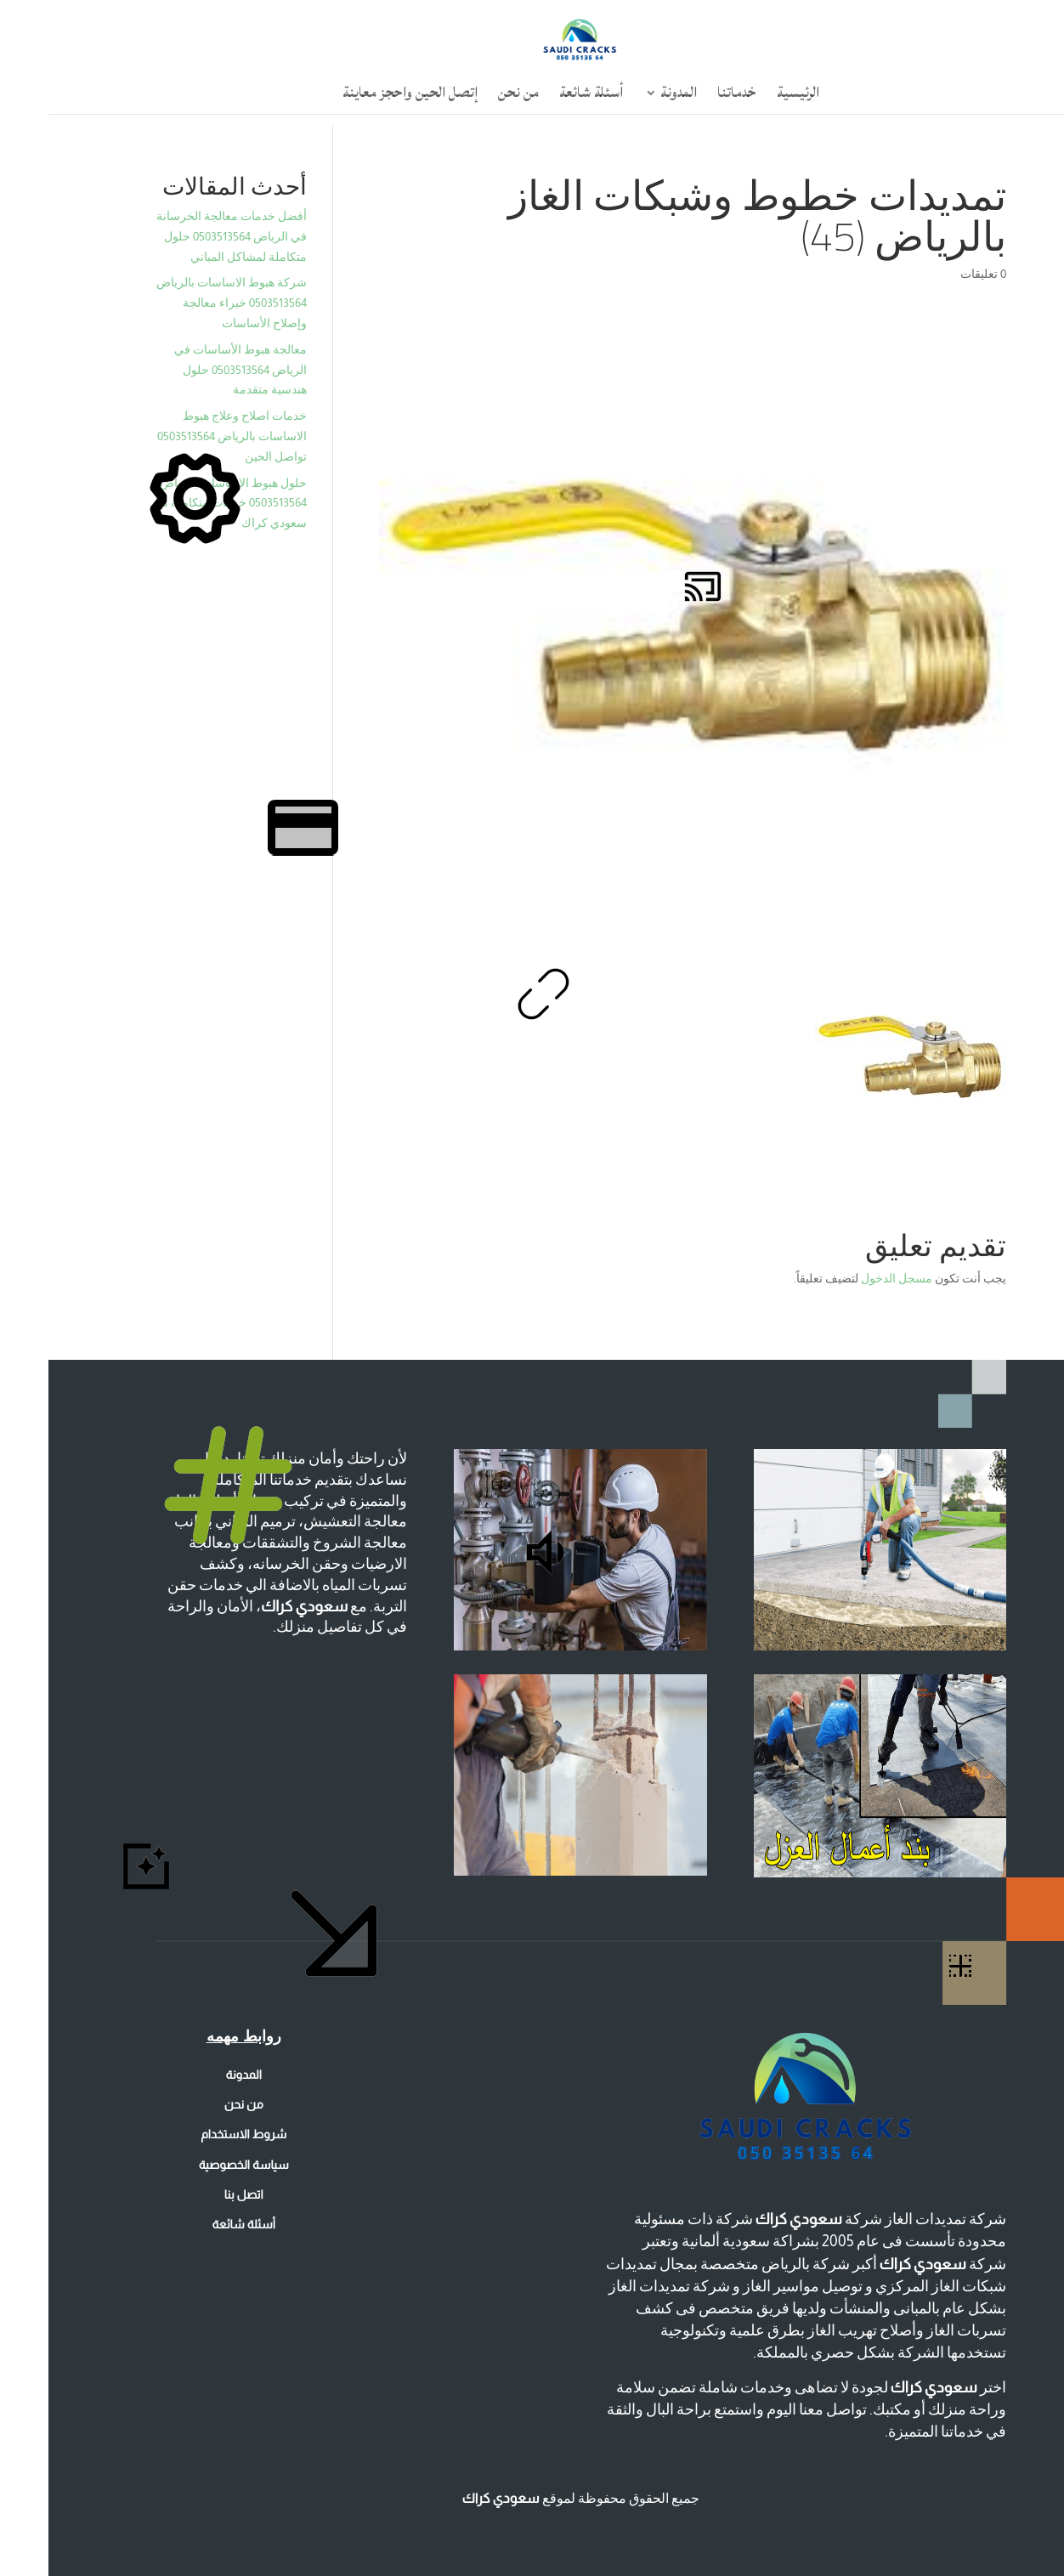 The width and height of the screenshot is (1064, 2576). I want to click on apply filters or effects to a photo, so click(146, 1866).